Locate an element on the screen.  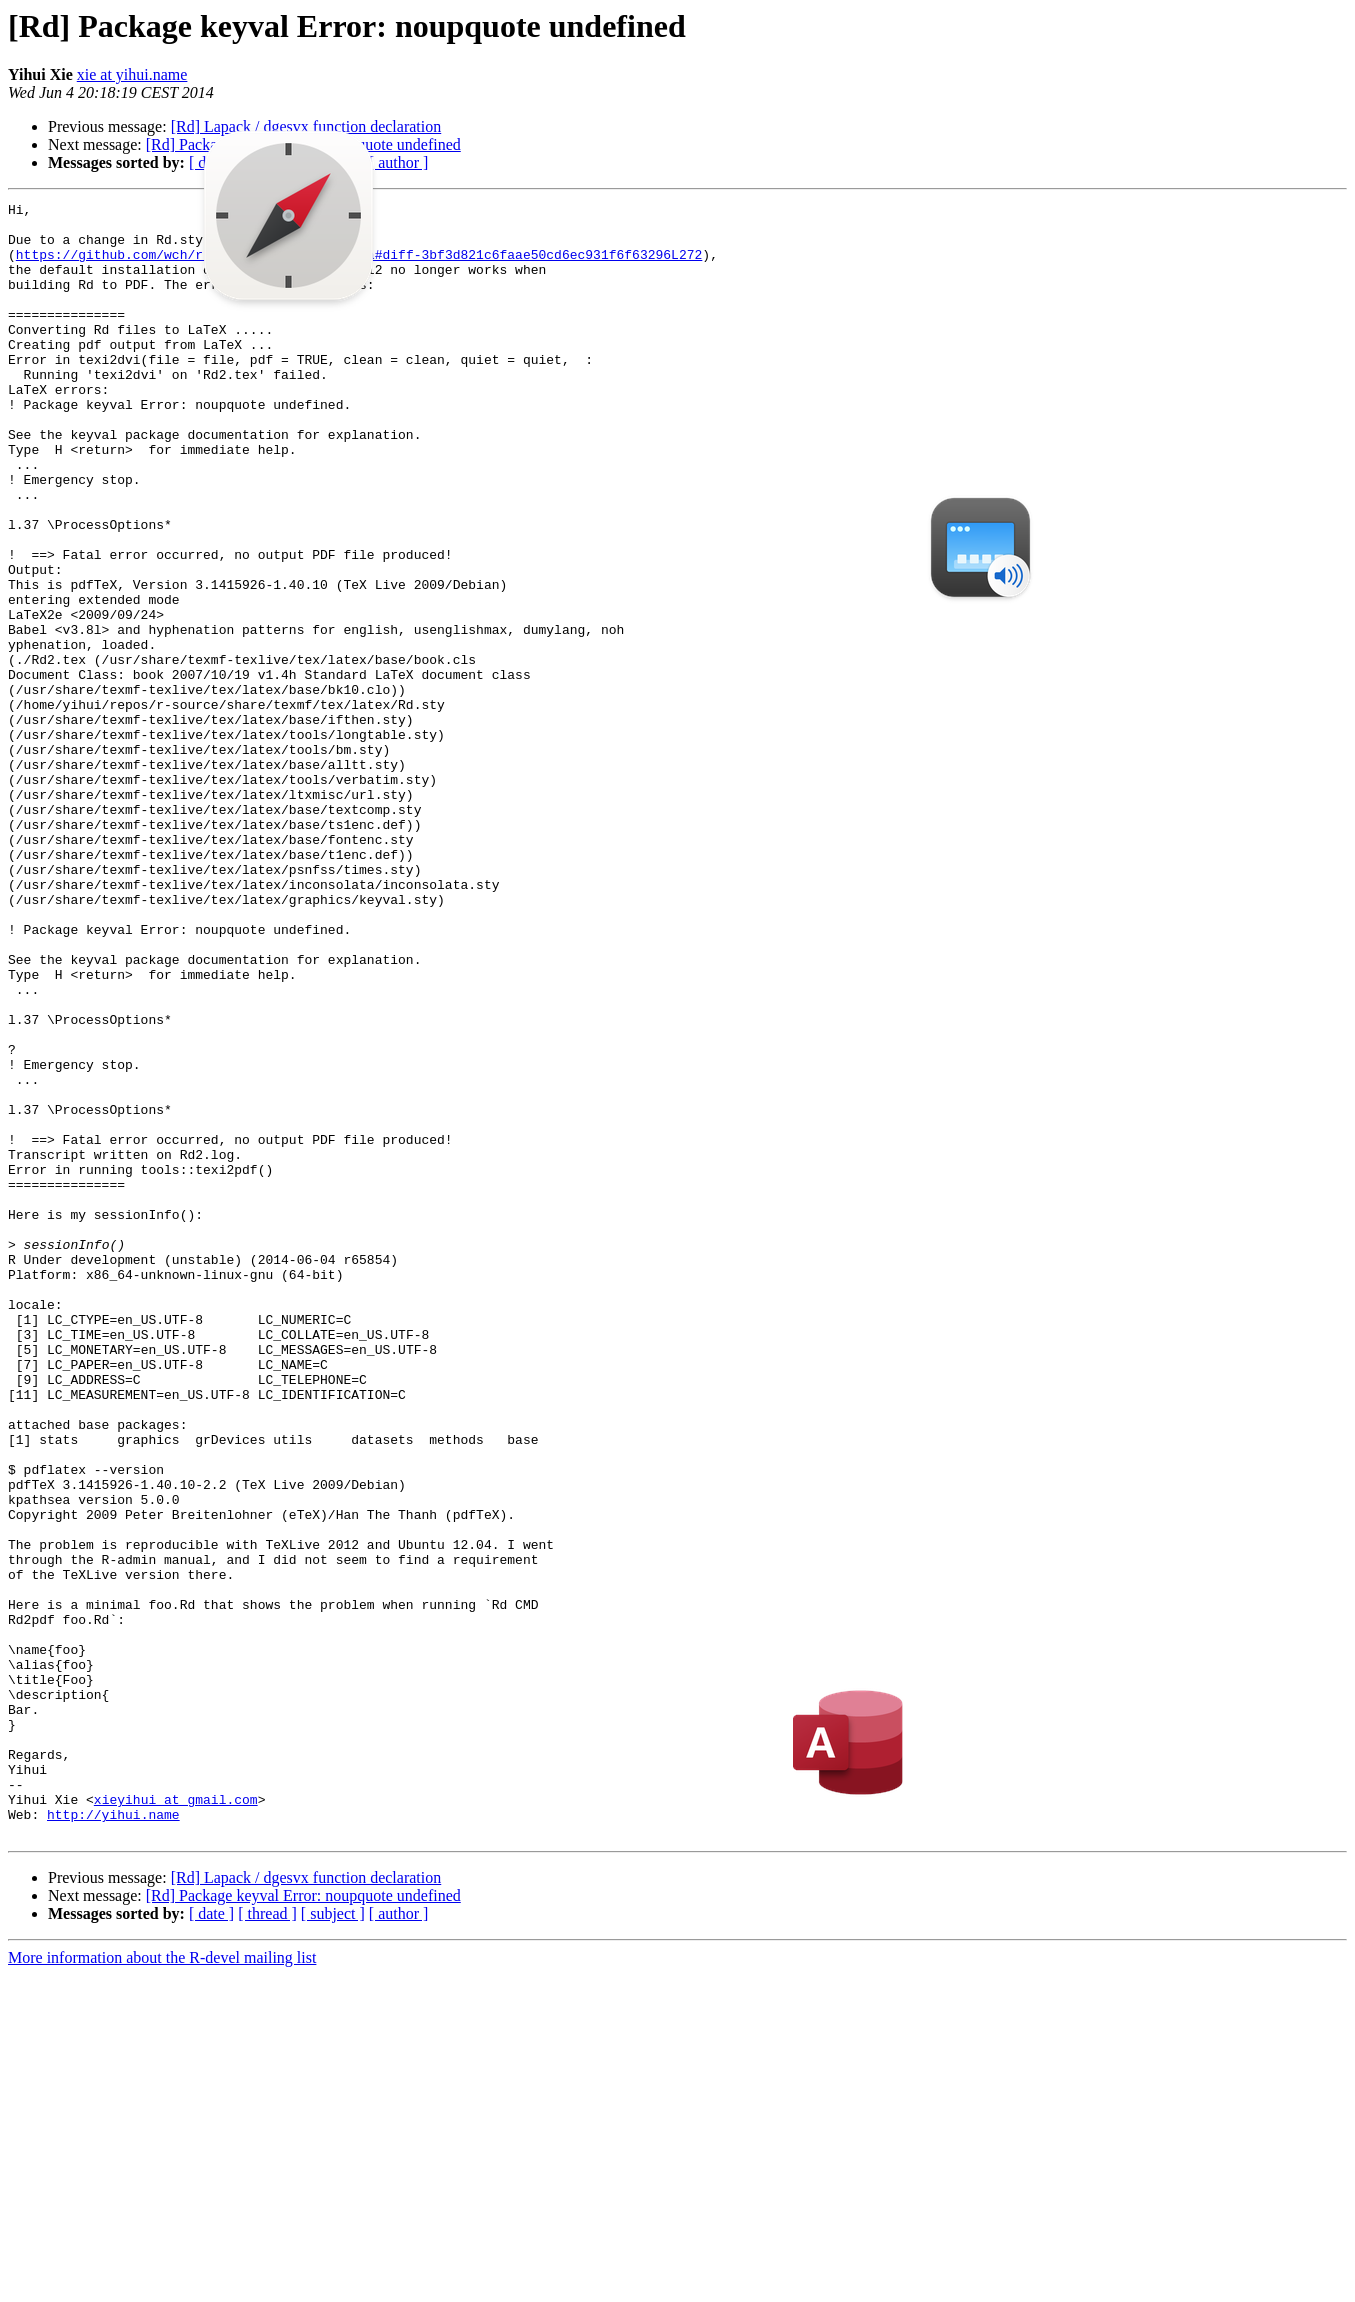
open Microsoft Access database application is located at coordinates (848, 1742).